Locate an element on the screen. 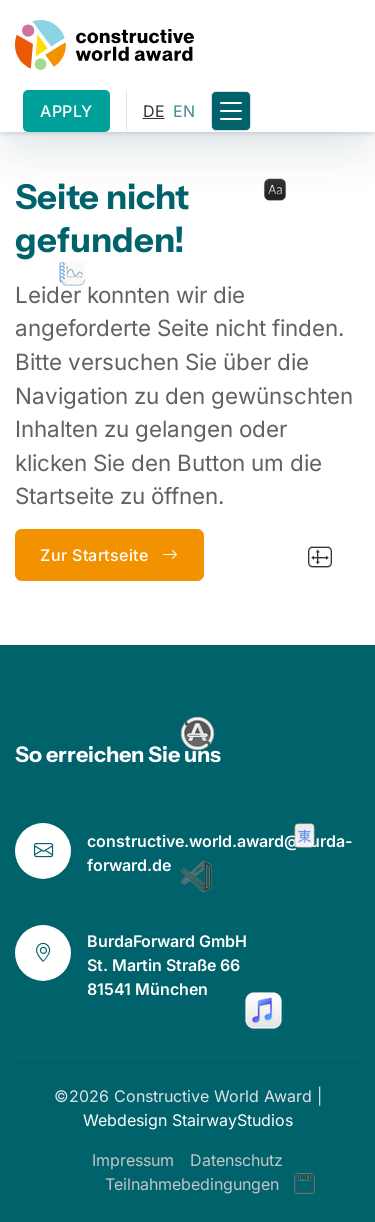 The width and height of the screenshot is (375, 1222). open the software update manager is located at coordinates (197, 733).